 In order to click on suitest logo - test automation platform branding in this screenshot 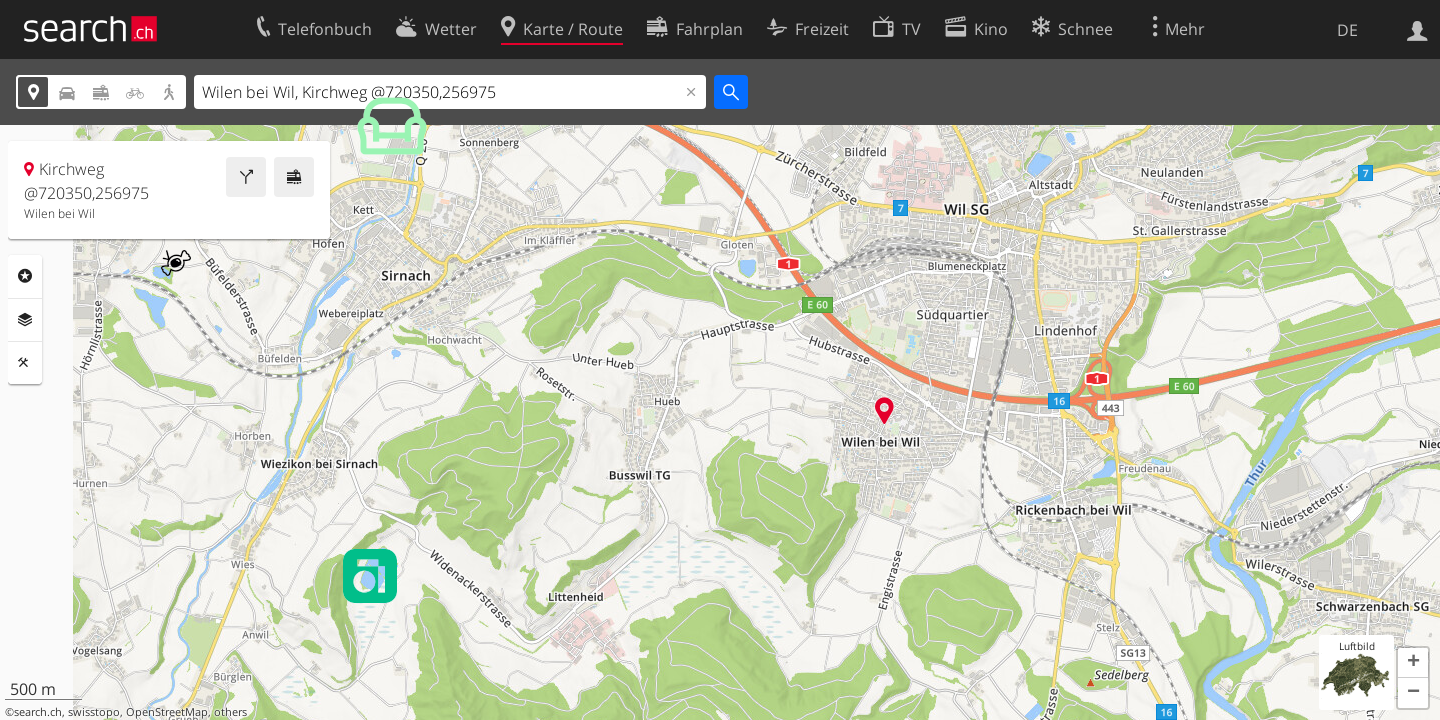, I will do `click(176, 263)`.